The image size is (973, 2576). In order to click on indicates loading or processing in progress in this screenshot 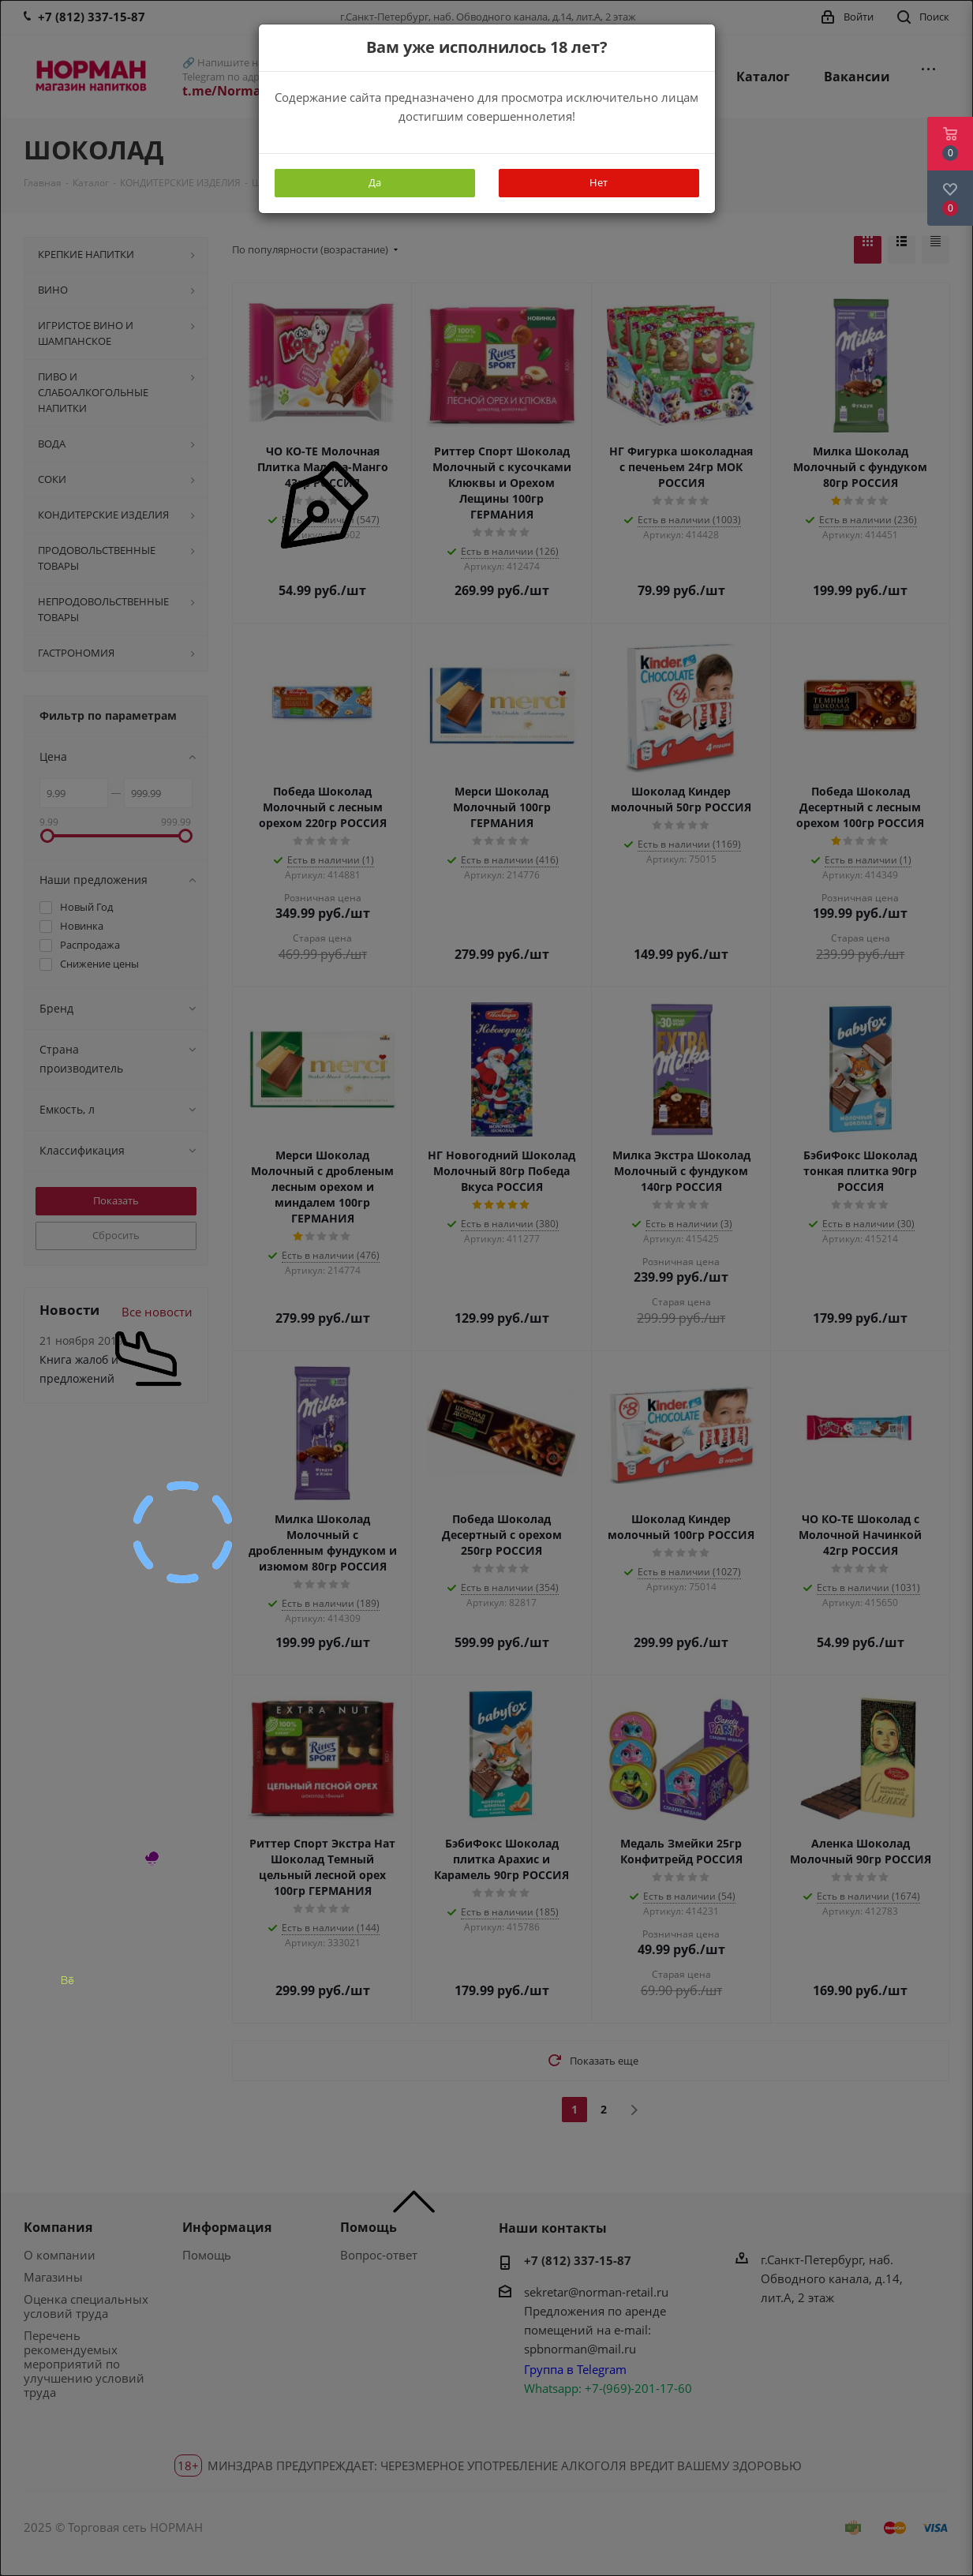, I will do `click(182, 1532)`.